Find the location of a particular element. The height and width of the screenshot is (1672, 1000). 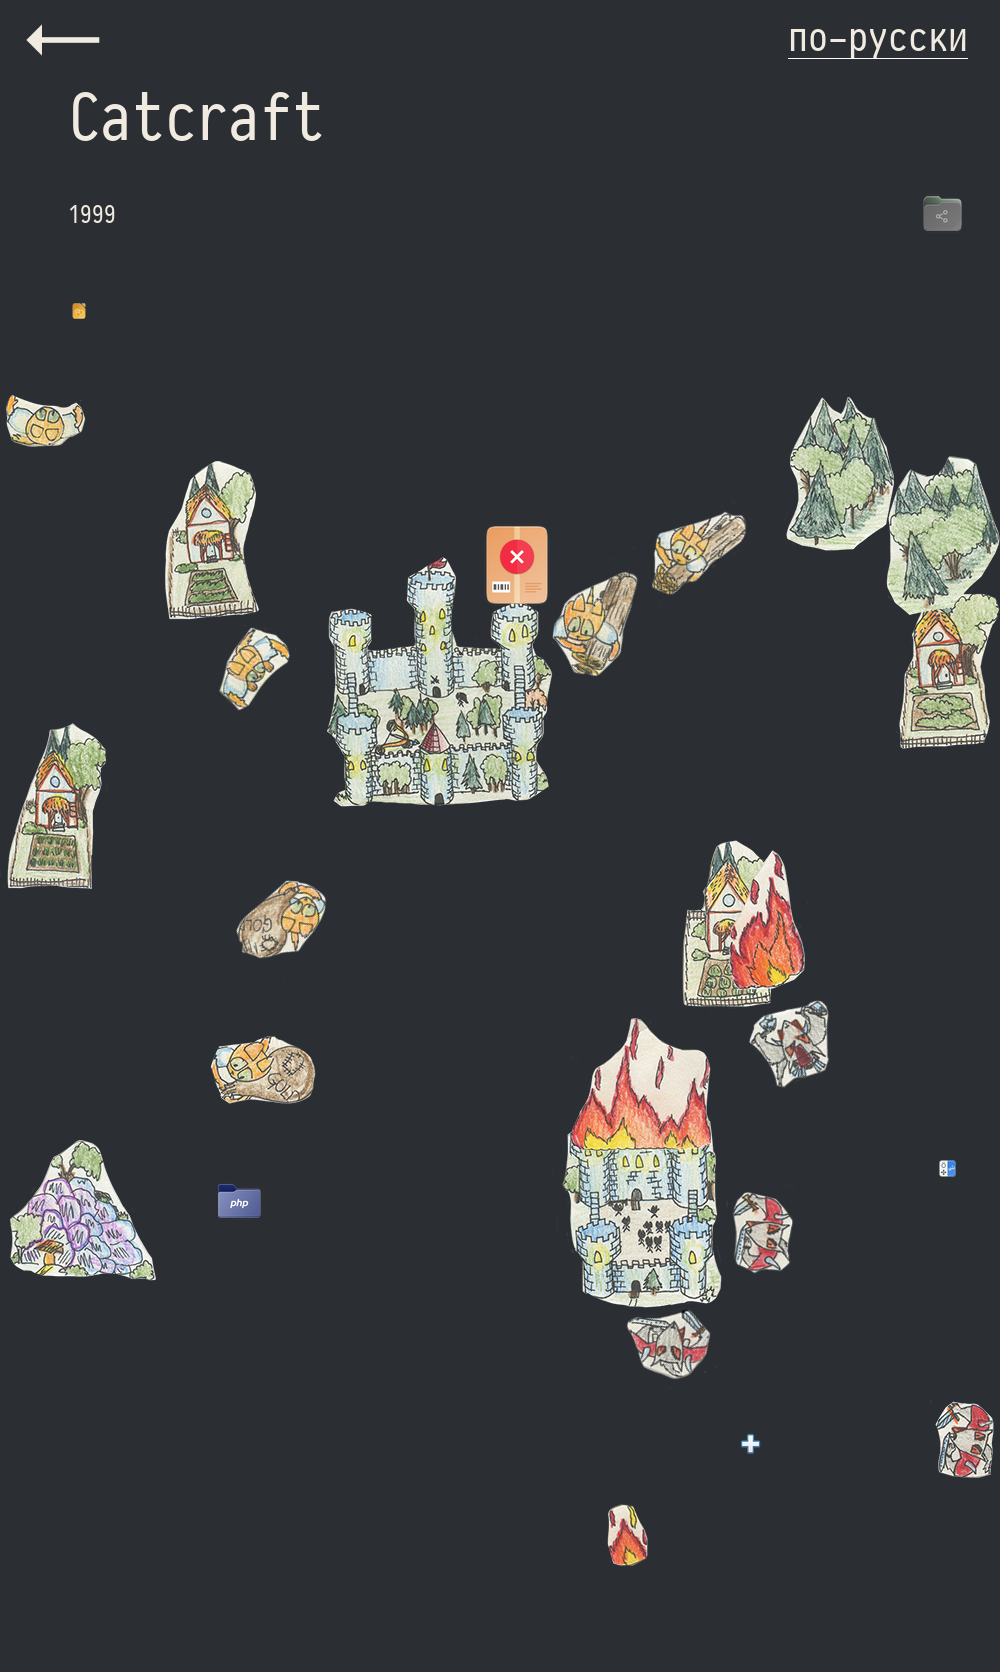

indicates a package scheduled for removal is located at coordinates (517, 565).